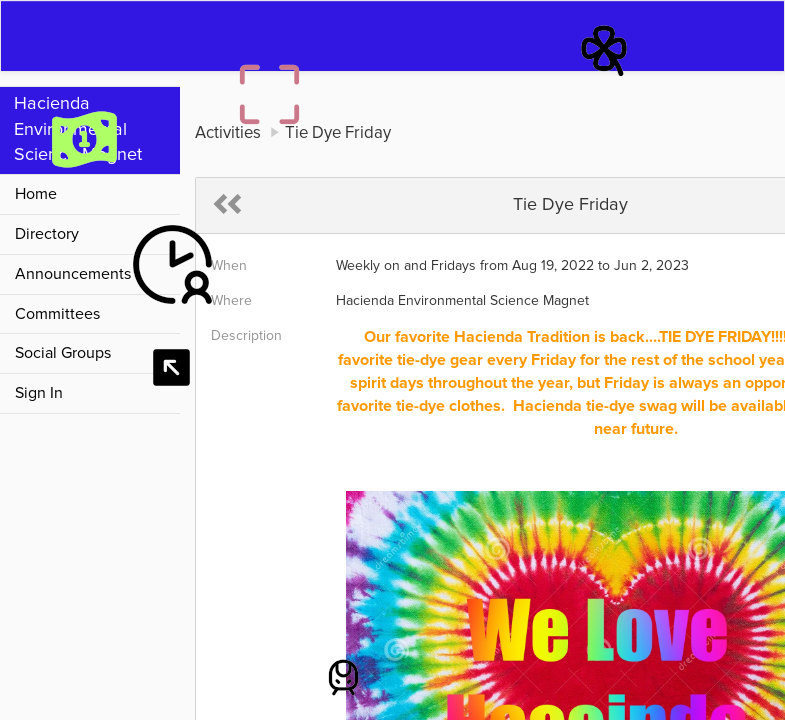 This screenshot has height=720, width=785. What do you see at coordinates (171, 367) in the screenshot?
I see `navigate to the top-left or return to origin` at bounding box center [171, 367].